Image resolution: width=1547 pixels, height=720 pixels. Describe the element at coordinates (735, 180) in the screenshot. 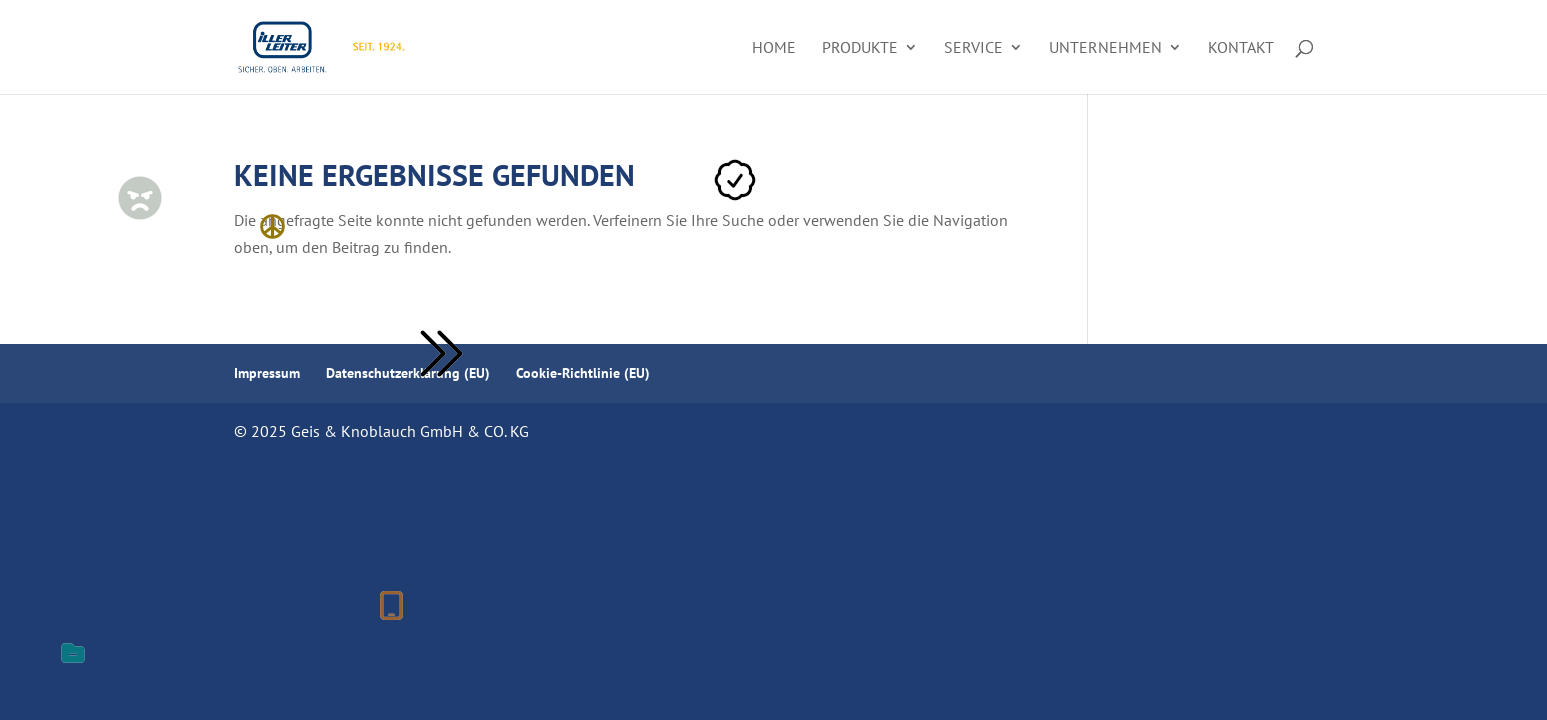

I see `verified account or user badge` at that location.